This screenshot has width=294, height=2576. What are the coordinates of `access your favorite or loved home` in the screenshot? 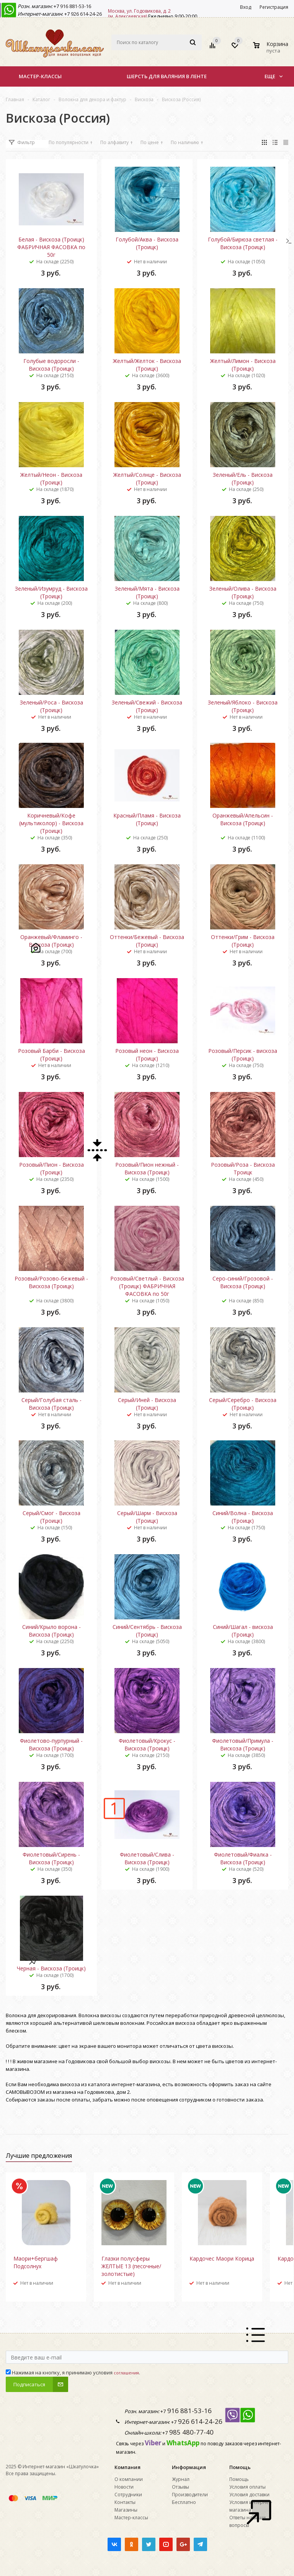 It's located at (36, 948).